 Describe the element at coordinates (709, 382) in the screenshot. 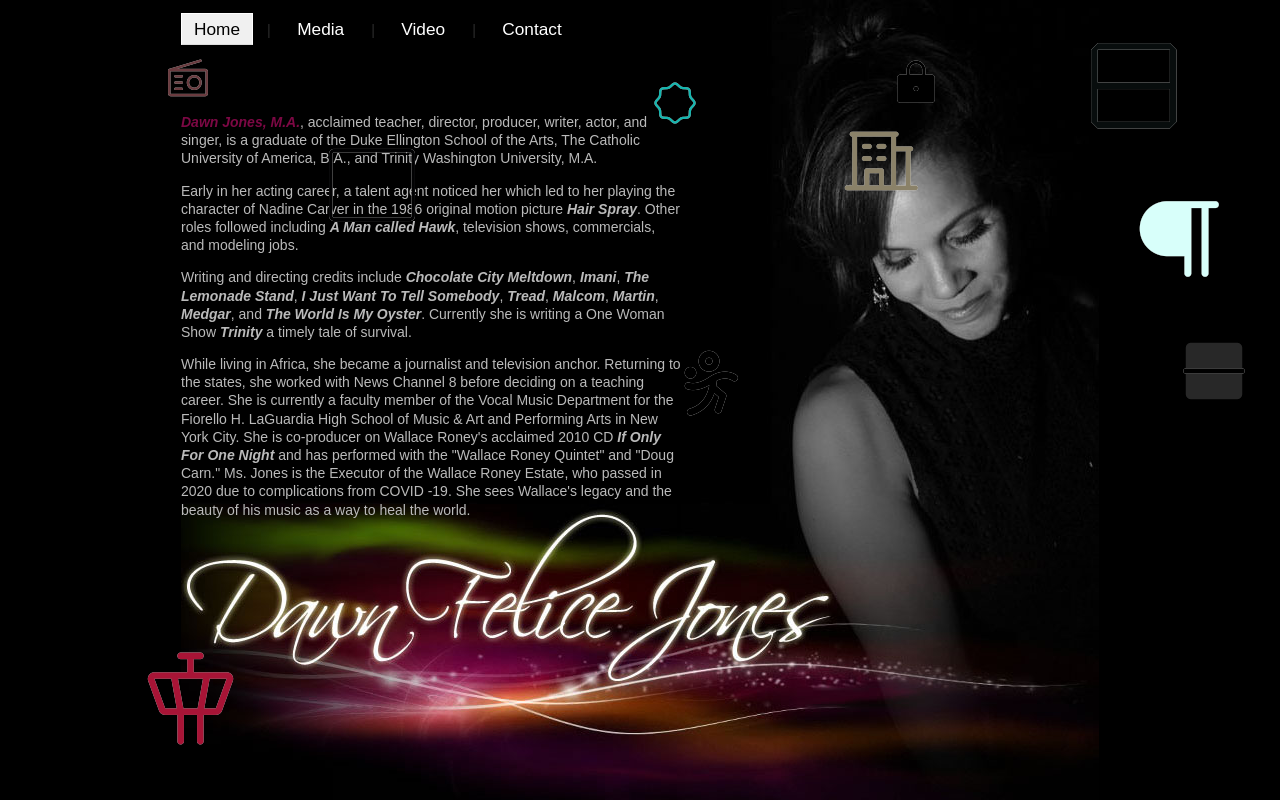

I see `access throwing or toss-related sports activities` at that location.